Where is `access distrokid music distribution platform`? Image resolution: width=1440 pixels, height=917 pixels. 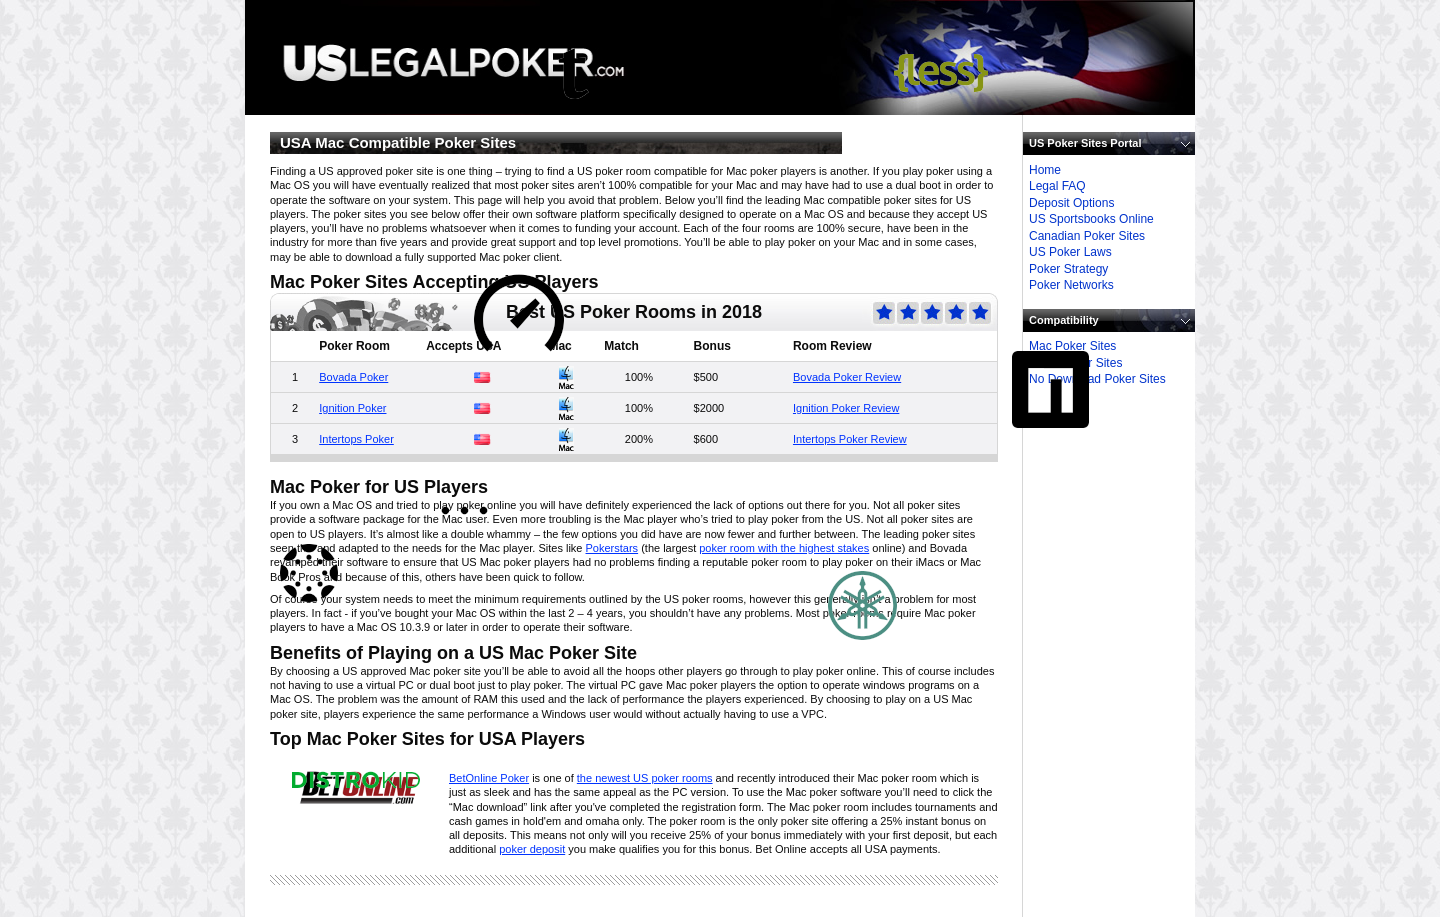 access distrokid music distribution platform is located at coordinates (356, 780).